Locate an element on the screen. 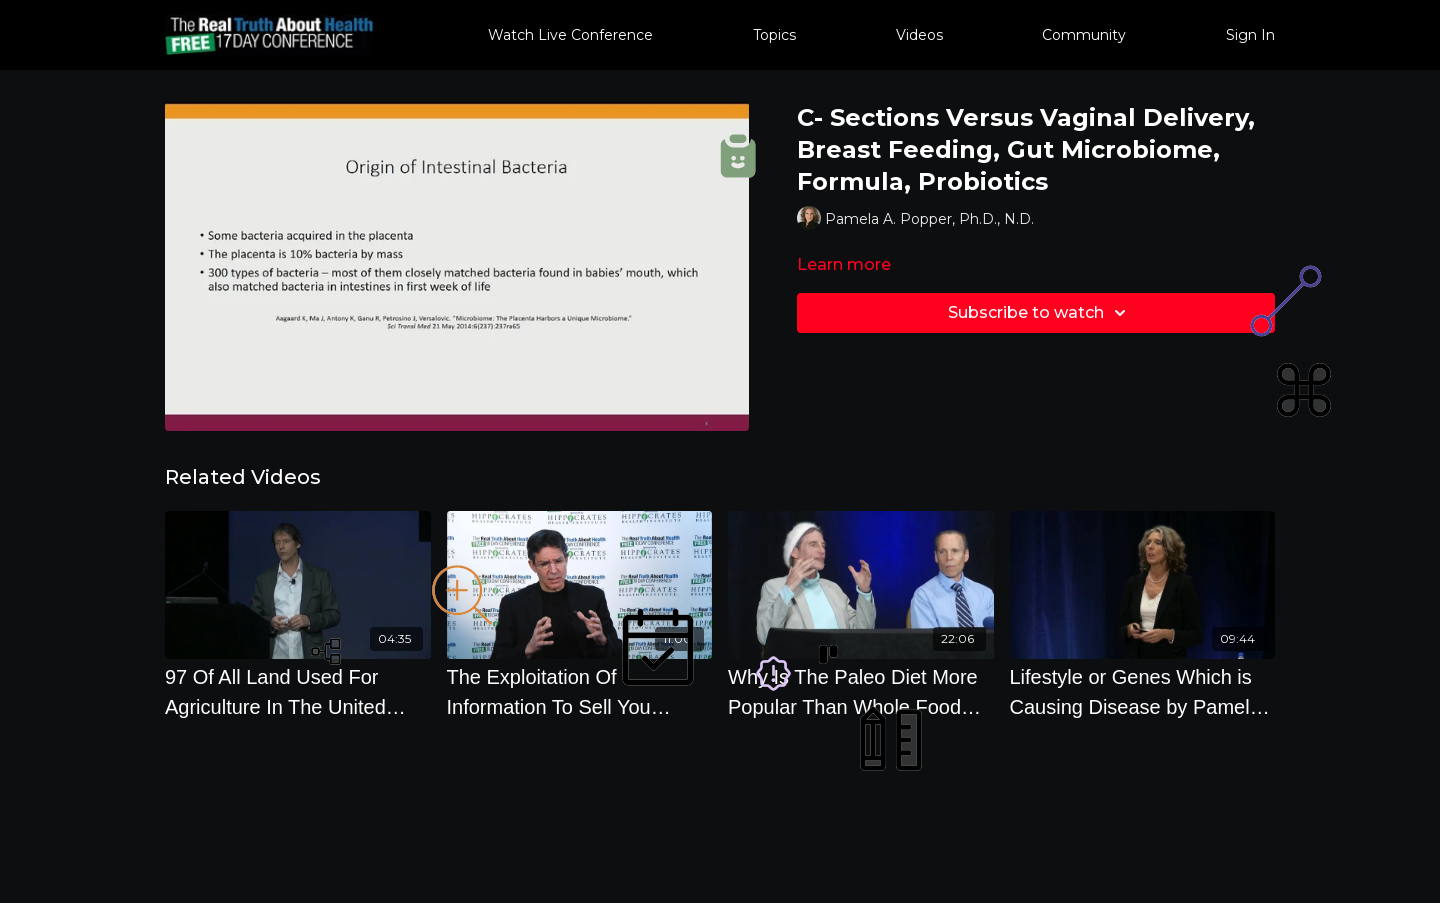 This screenshot has height=903, width=1440. execute a keyboard command shortcut is located at coordinates (1304, 390).